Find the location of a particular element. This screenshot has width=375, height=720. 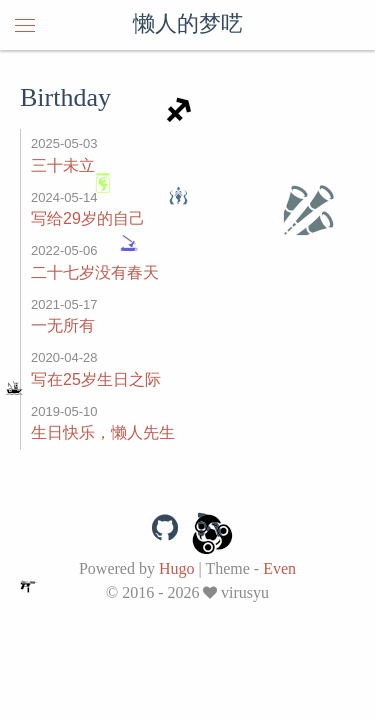

play sound effects or celebration audio is located at coordinates (309, 210).